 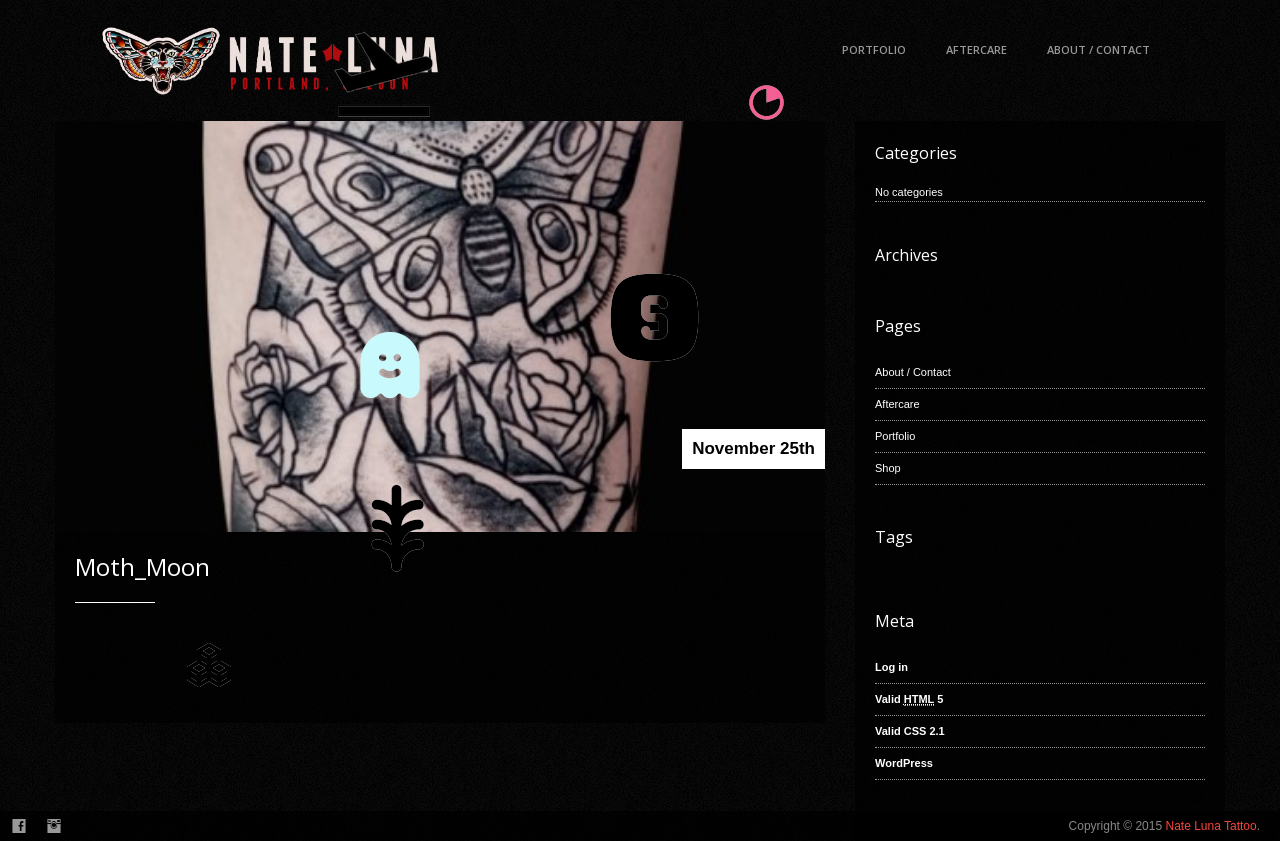 I want to click on toggle incognito or ghost mode, so click(x=390, y=365).